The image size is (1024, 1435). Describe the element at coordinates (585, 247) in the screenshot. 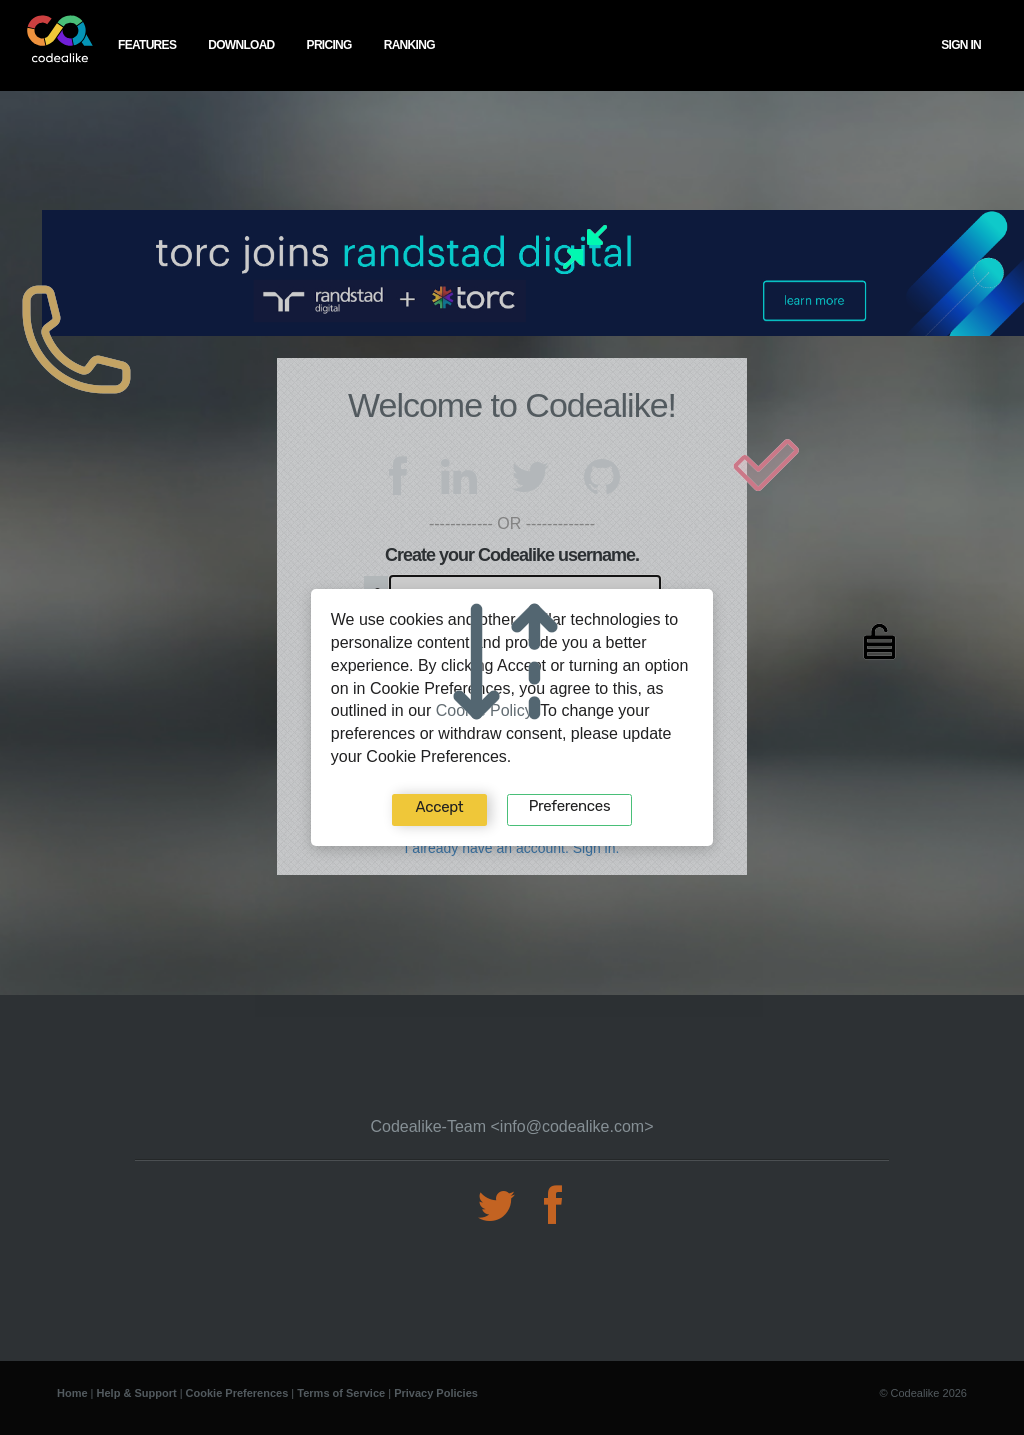

I see `minimize or collapse content` at that location.